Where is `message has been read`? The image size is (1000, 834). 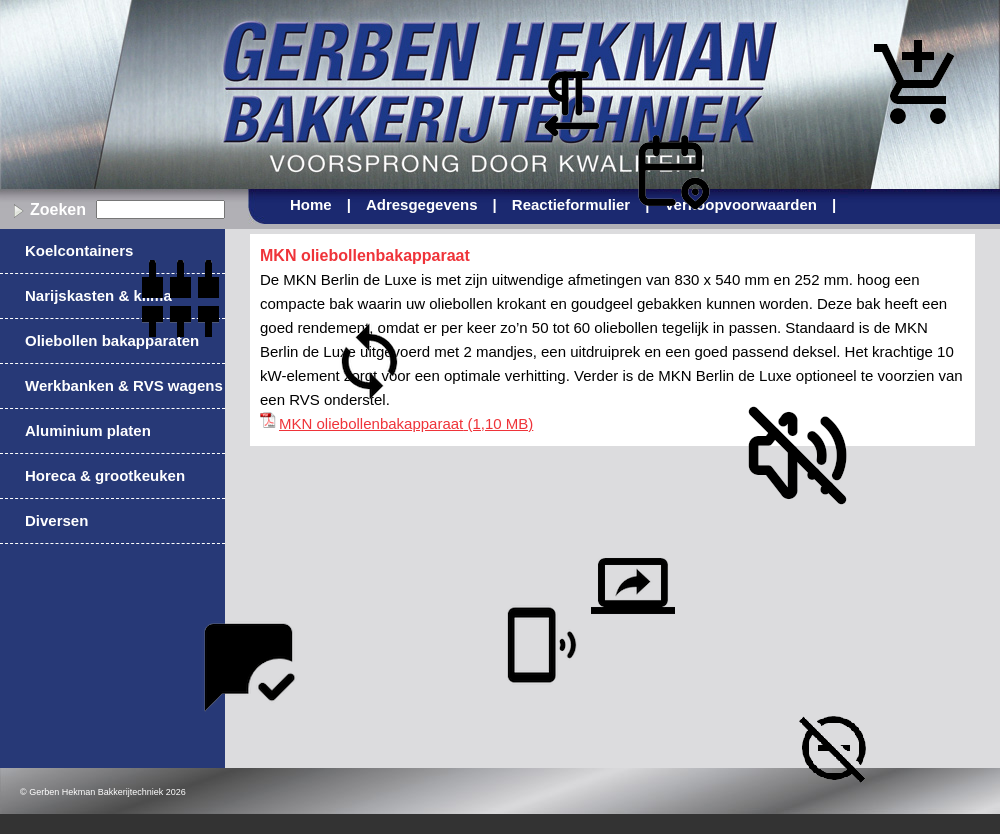
message has been read is located at coordinates (248, 667).